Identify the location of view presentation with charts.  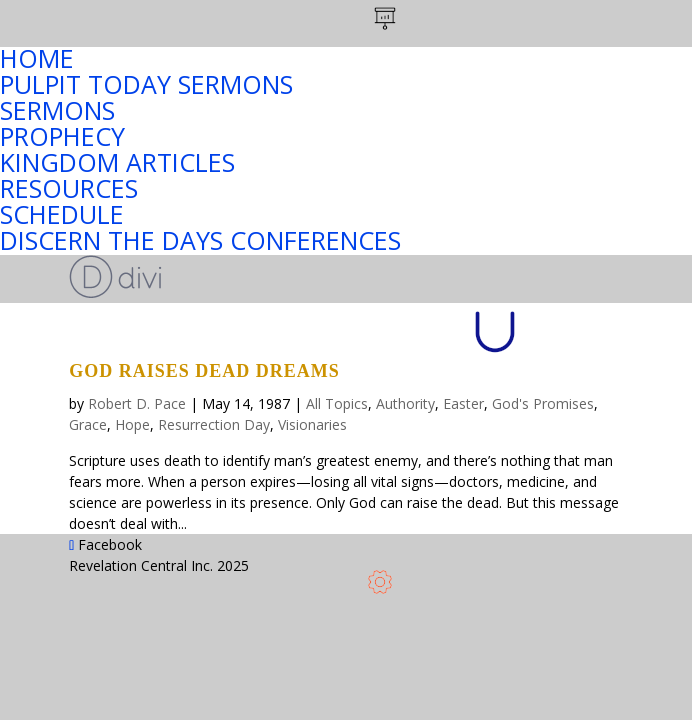
(385, 17).